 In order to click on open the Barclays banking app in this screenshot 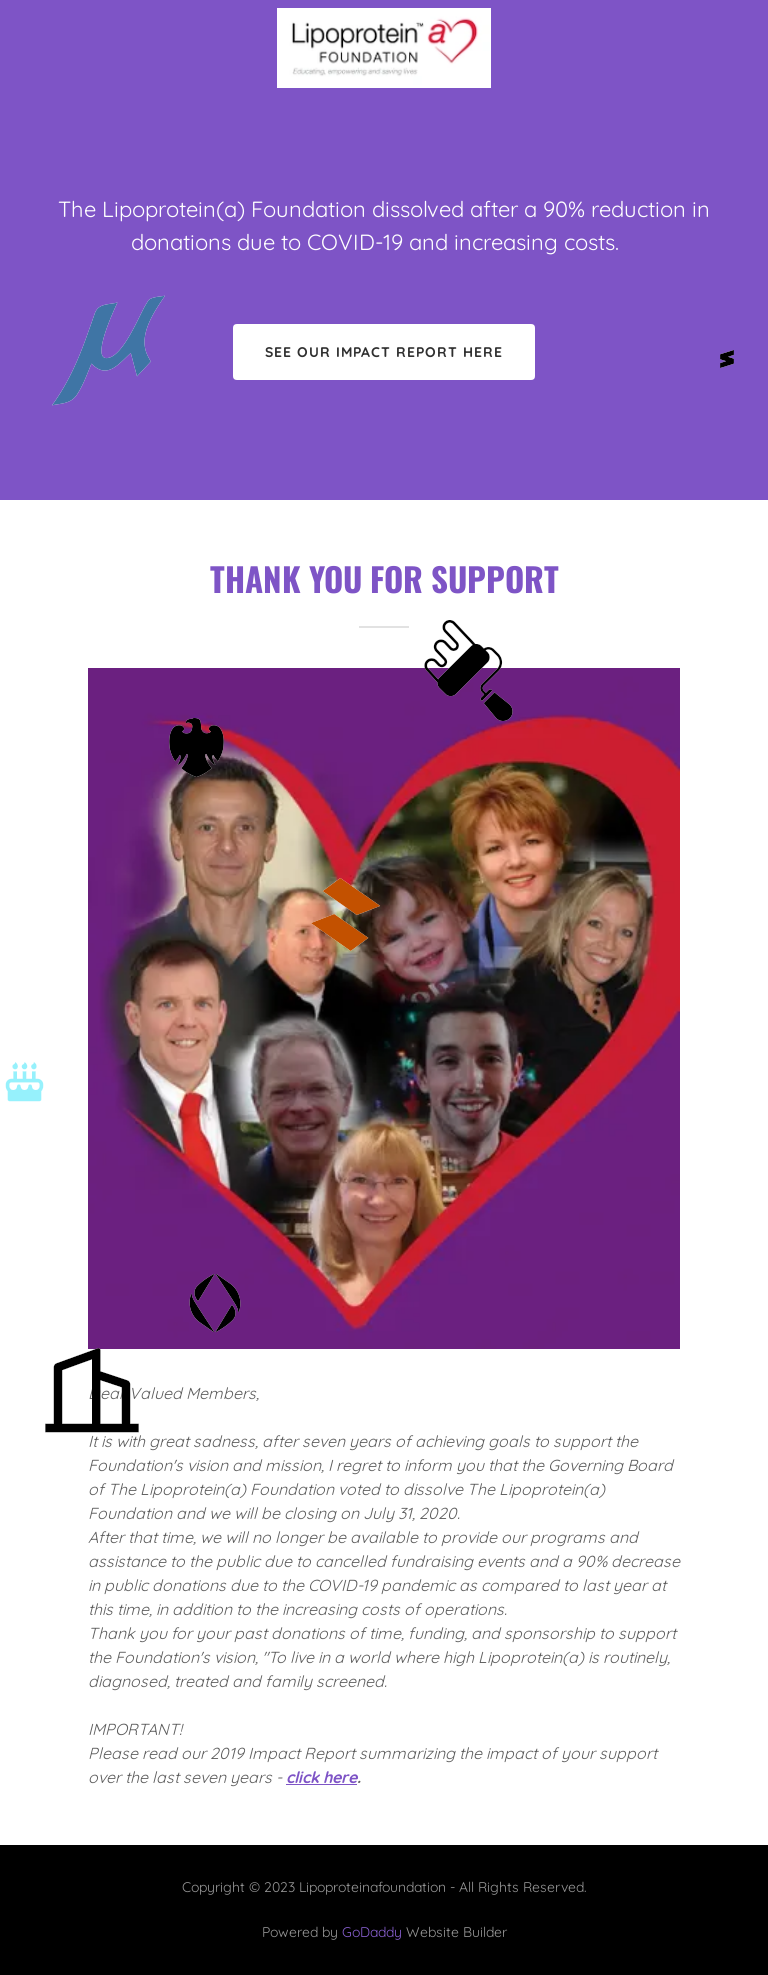, I will do `click(196, 747)`.